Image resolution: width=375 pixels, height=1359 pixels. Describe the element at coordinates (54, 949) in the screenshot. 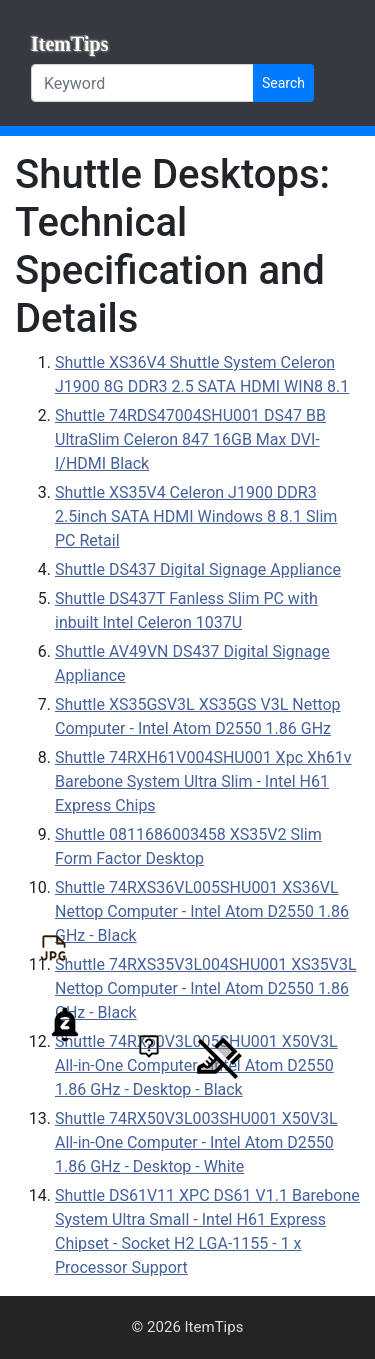

I see `view or open a JPG image file` at that location.